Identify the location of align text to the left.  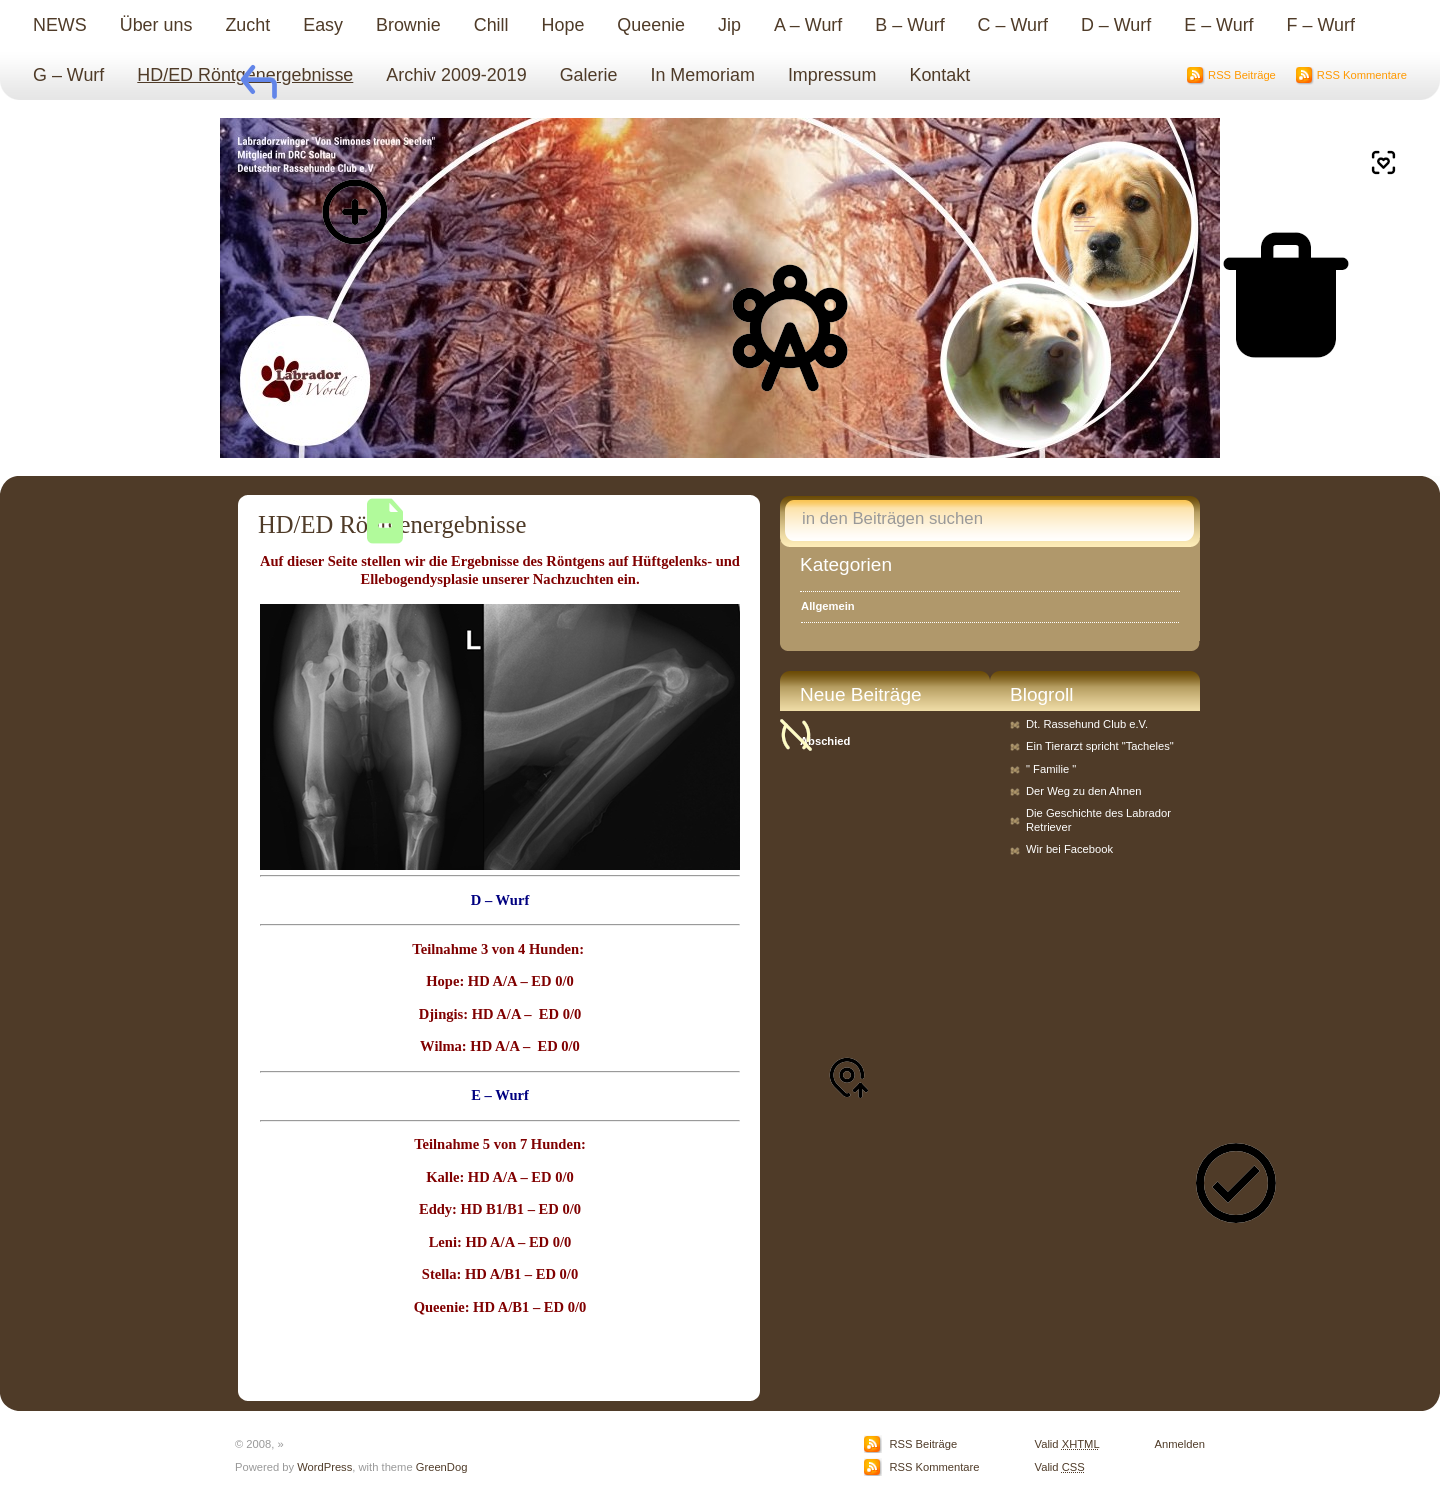
(1084, 224).